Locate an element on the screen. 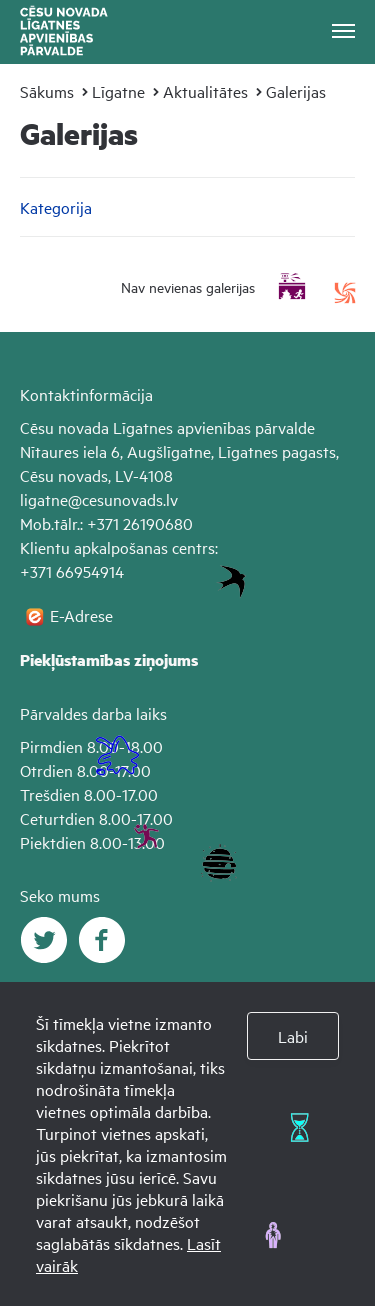 The image size is (375, 1306). indicates a timer or countdown in progress is located at coordinates (299, 1127).